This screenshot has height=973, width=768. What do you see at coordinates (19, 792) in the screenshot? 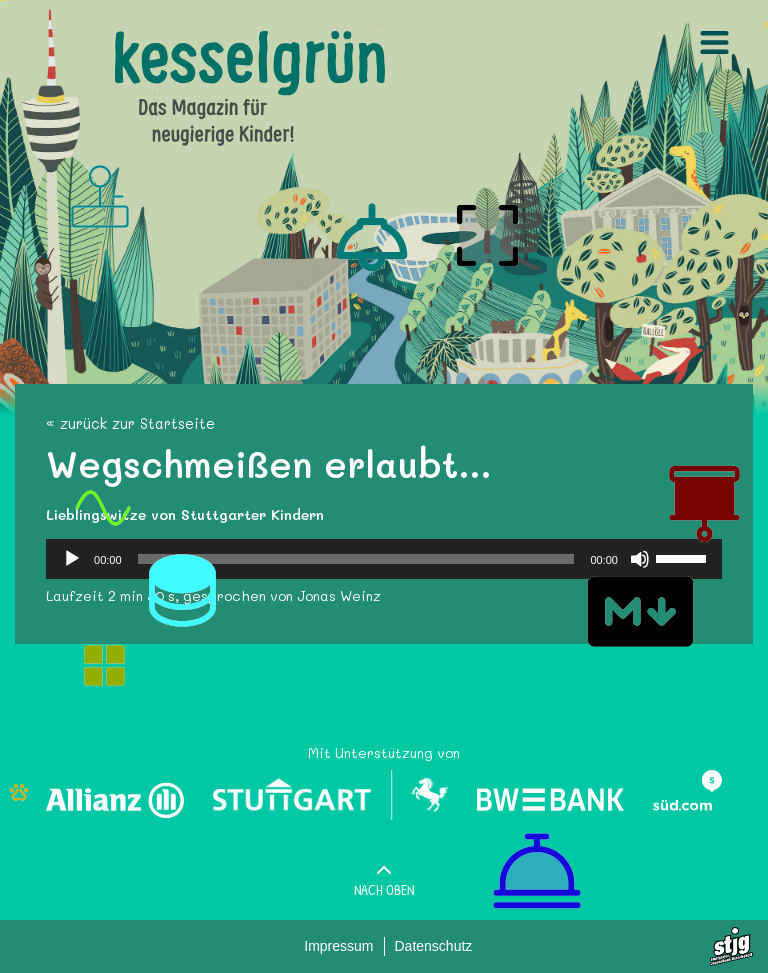
I see `access pet-related features or settings` at bounding box center [19, 792].